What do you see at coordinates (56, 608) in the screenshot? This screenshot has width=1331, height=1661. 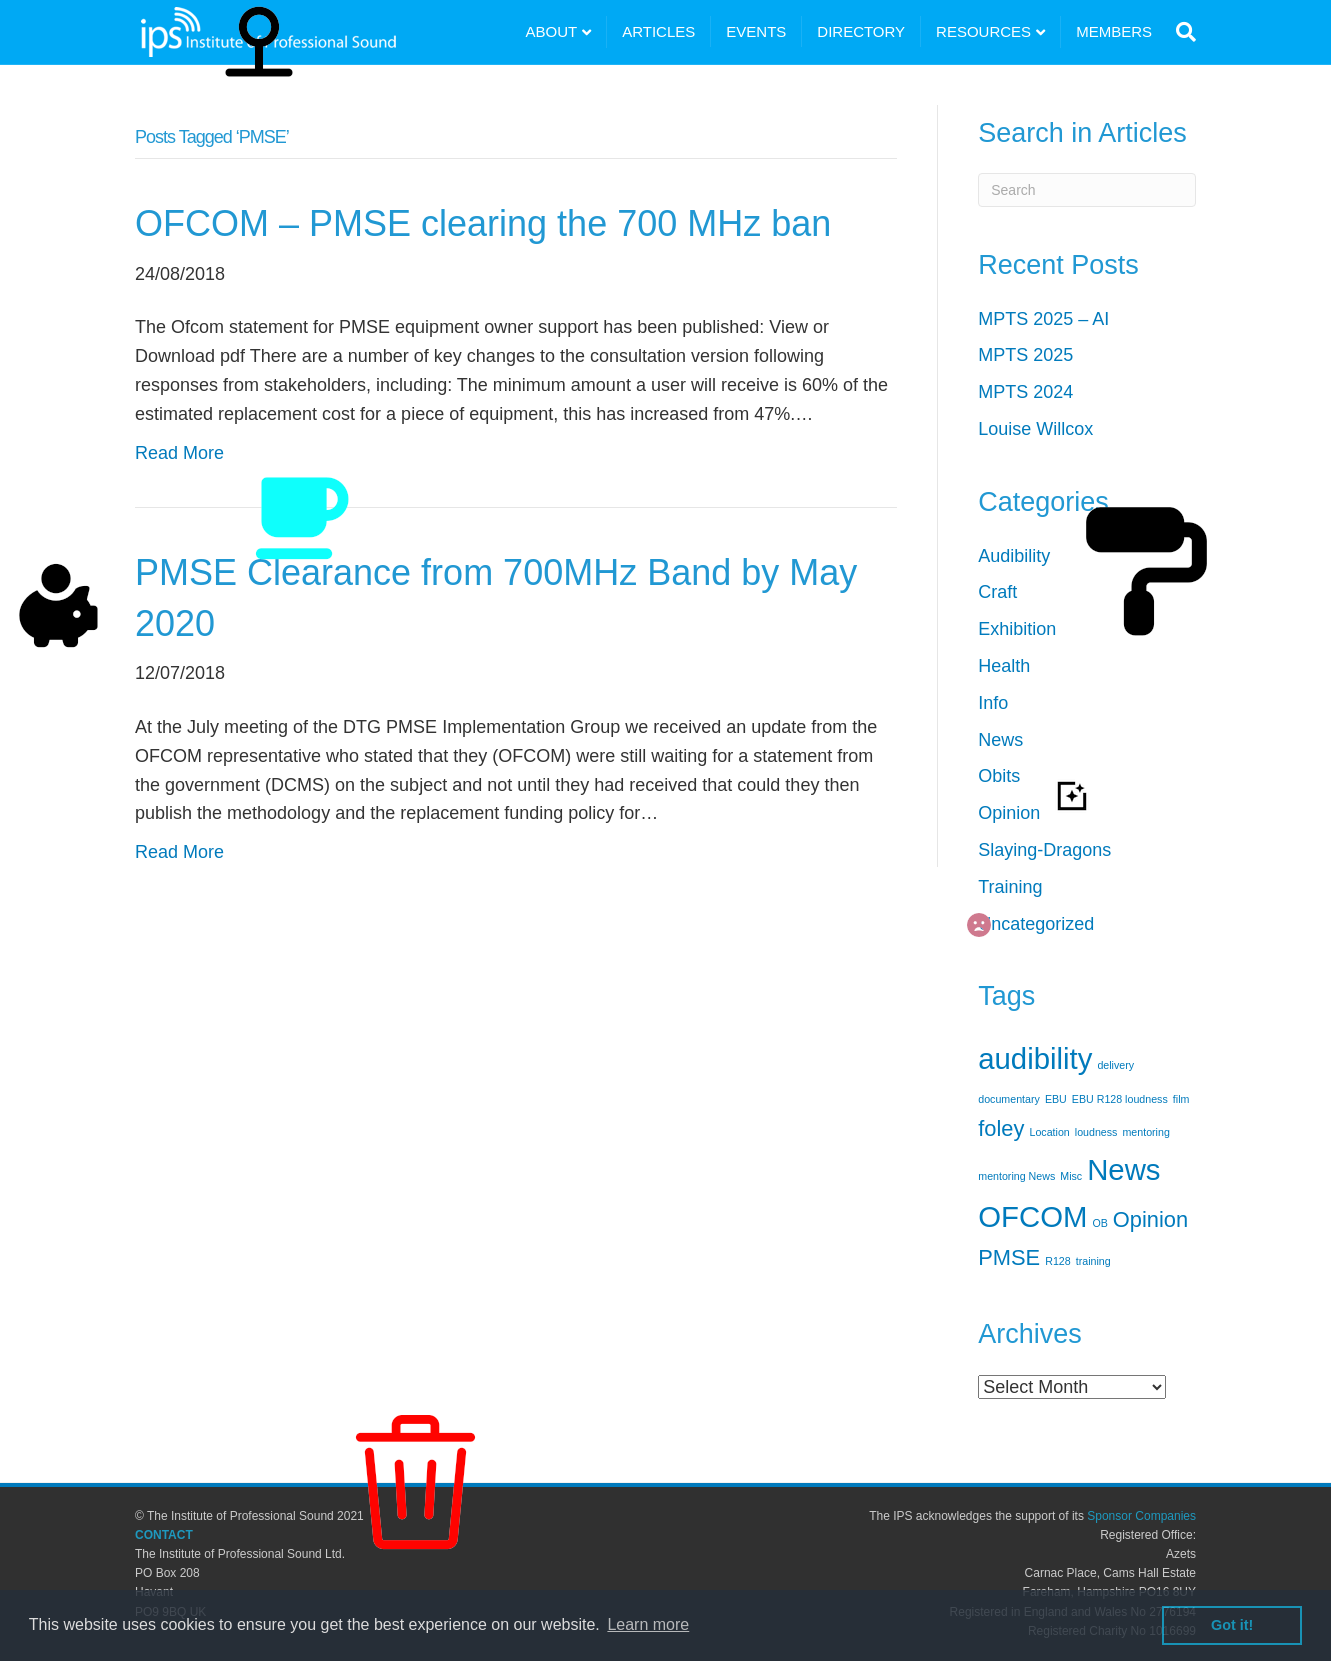 I see `access savings or budget features` at bounding box center [56, 608].